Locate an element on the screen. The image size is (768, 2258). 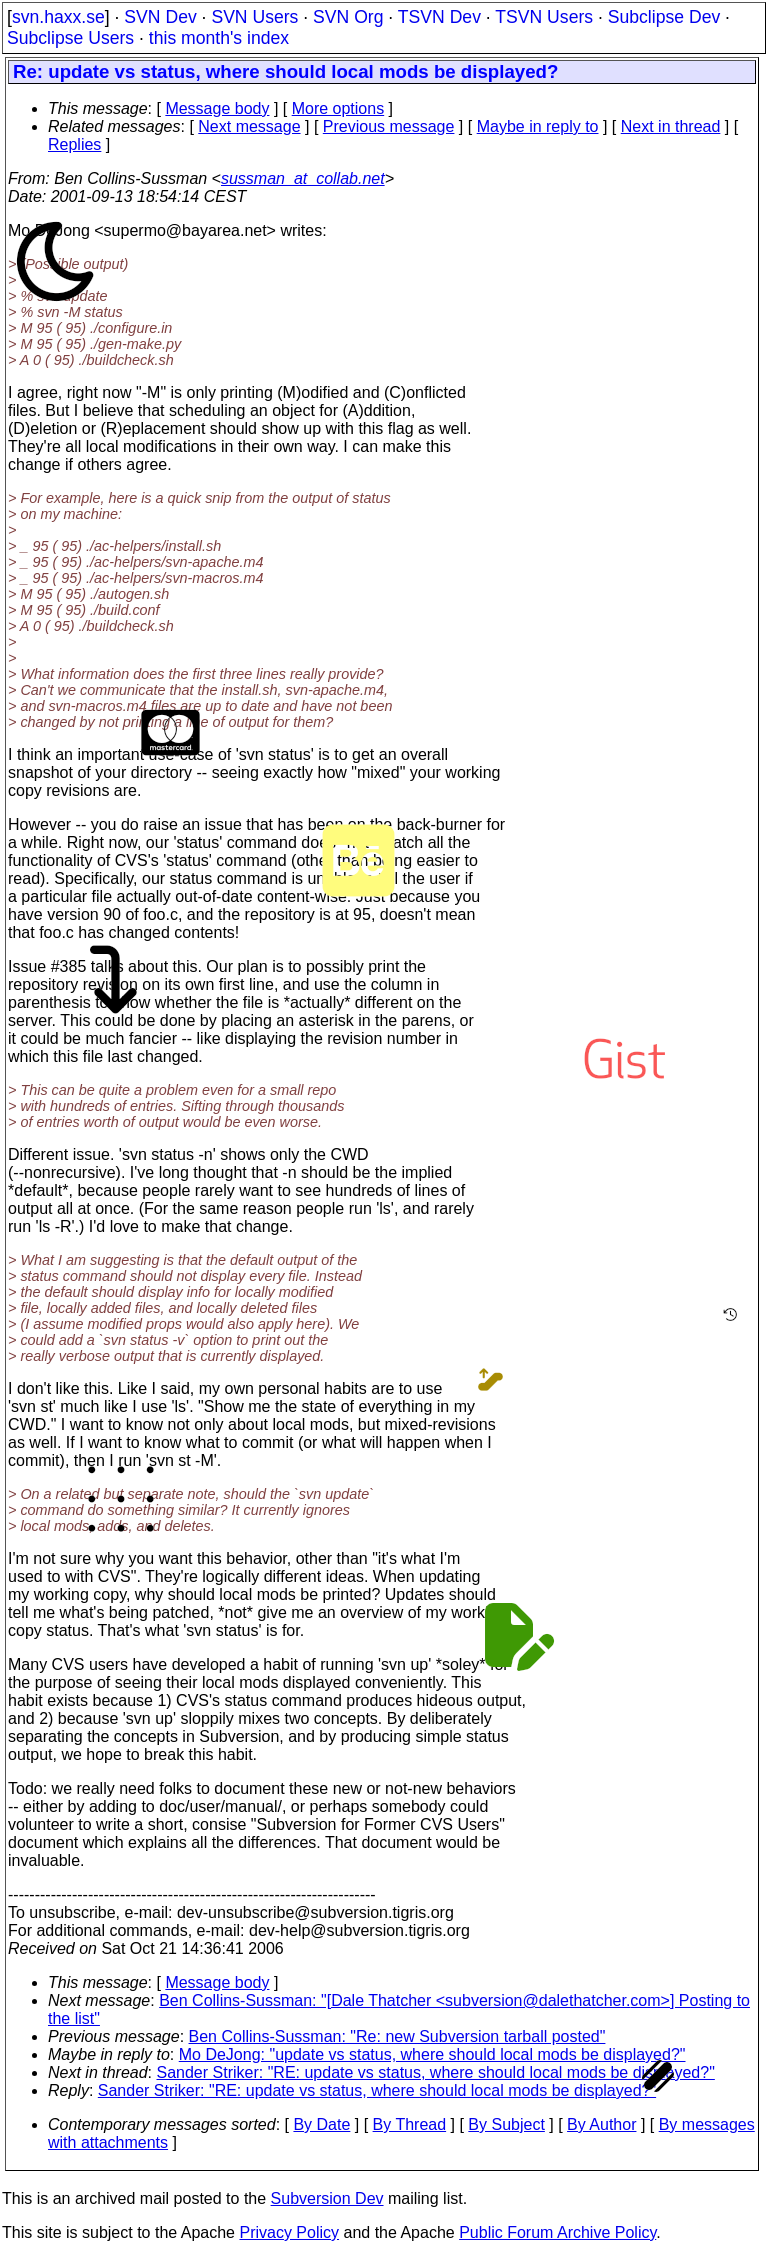
escalator going up is located at coordinates (490, 1379).